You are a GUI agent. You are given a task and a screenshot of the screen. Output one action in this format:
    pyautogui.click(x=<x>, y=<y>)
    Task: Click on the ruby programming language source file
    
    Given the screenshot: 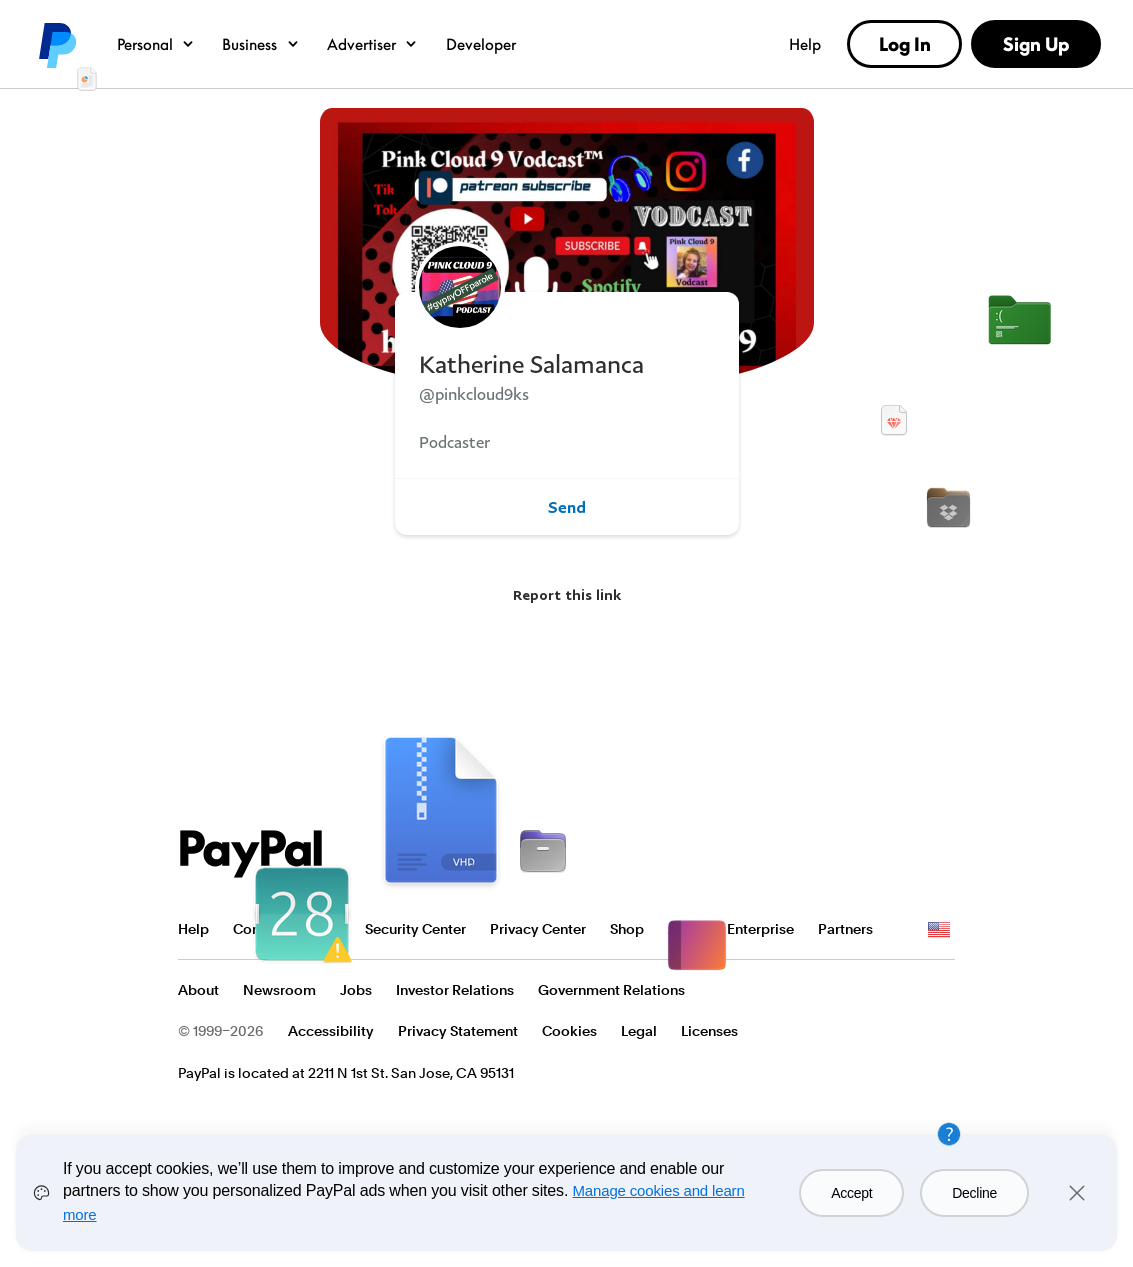 What is the action you would take?
    pyautogui.click(x=894, y=420)
    